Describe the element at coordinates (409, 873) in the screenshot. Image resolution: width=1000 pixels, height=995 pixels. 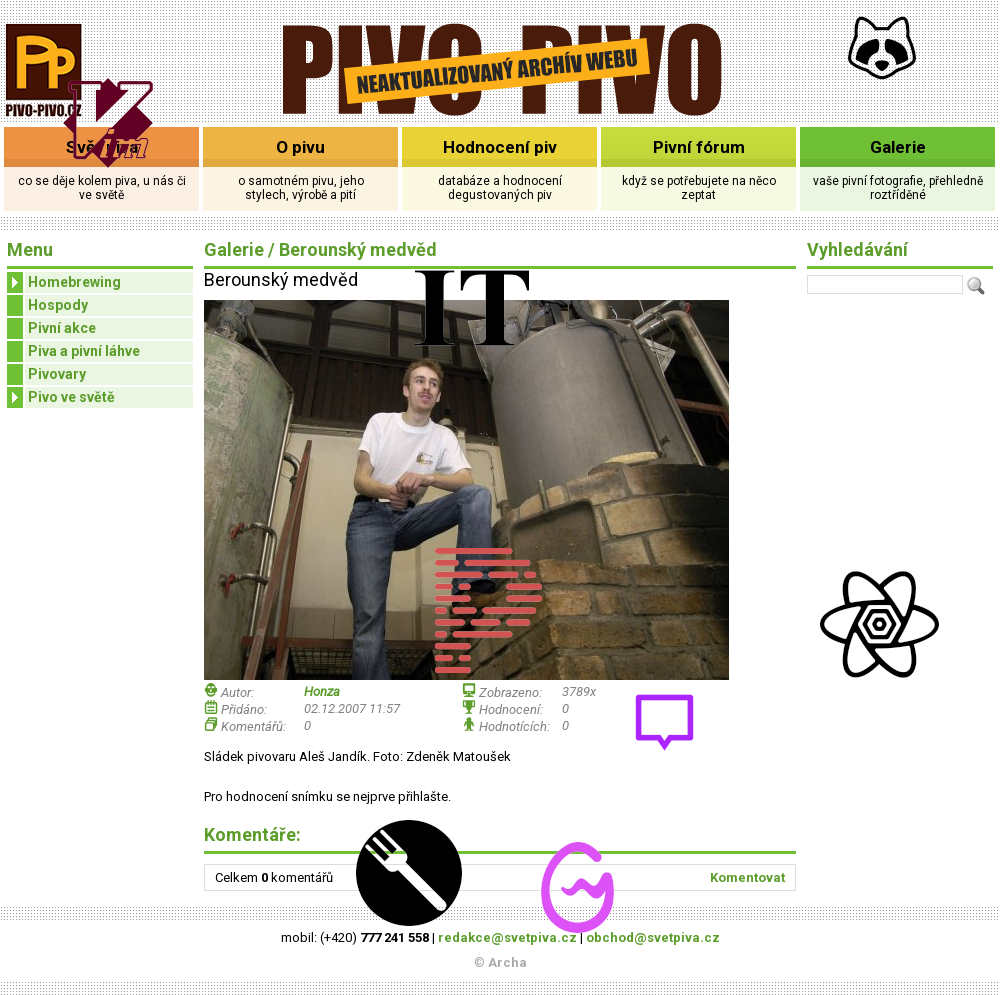
I see `visit Greasy Fork website` at that location.